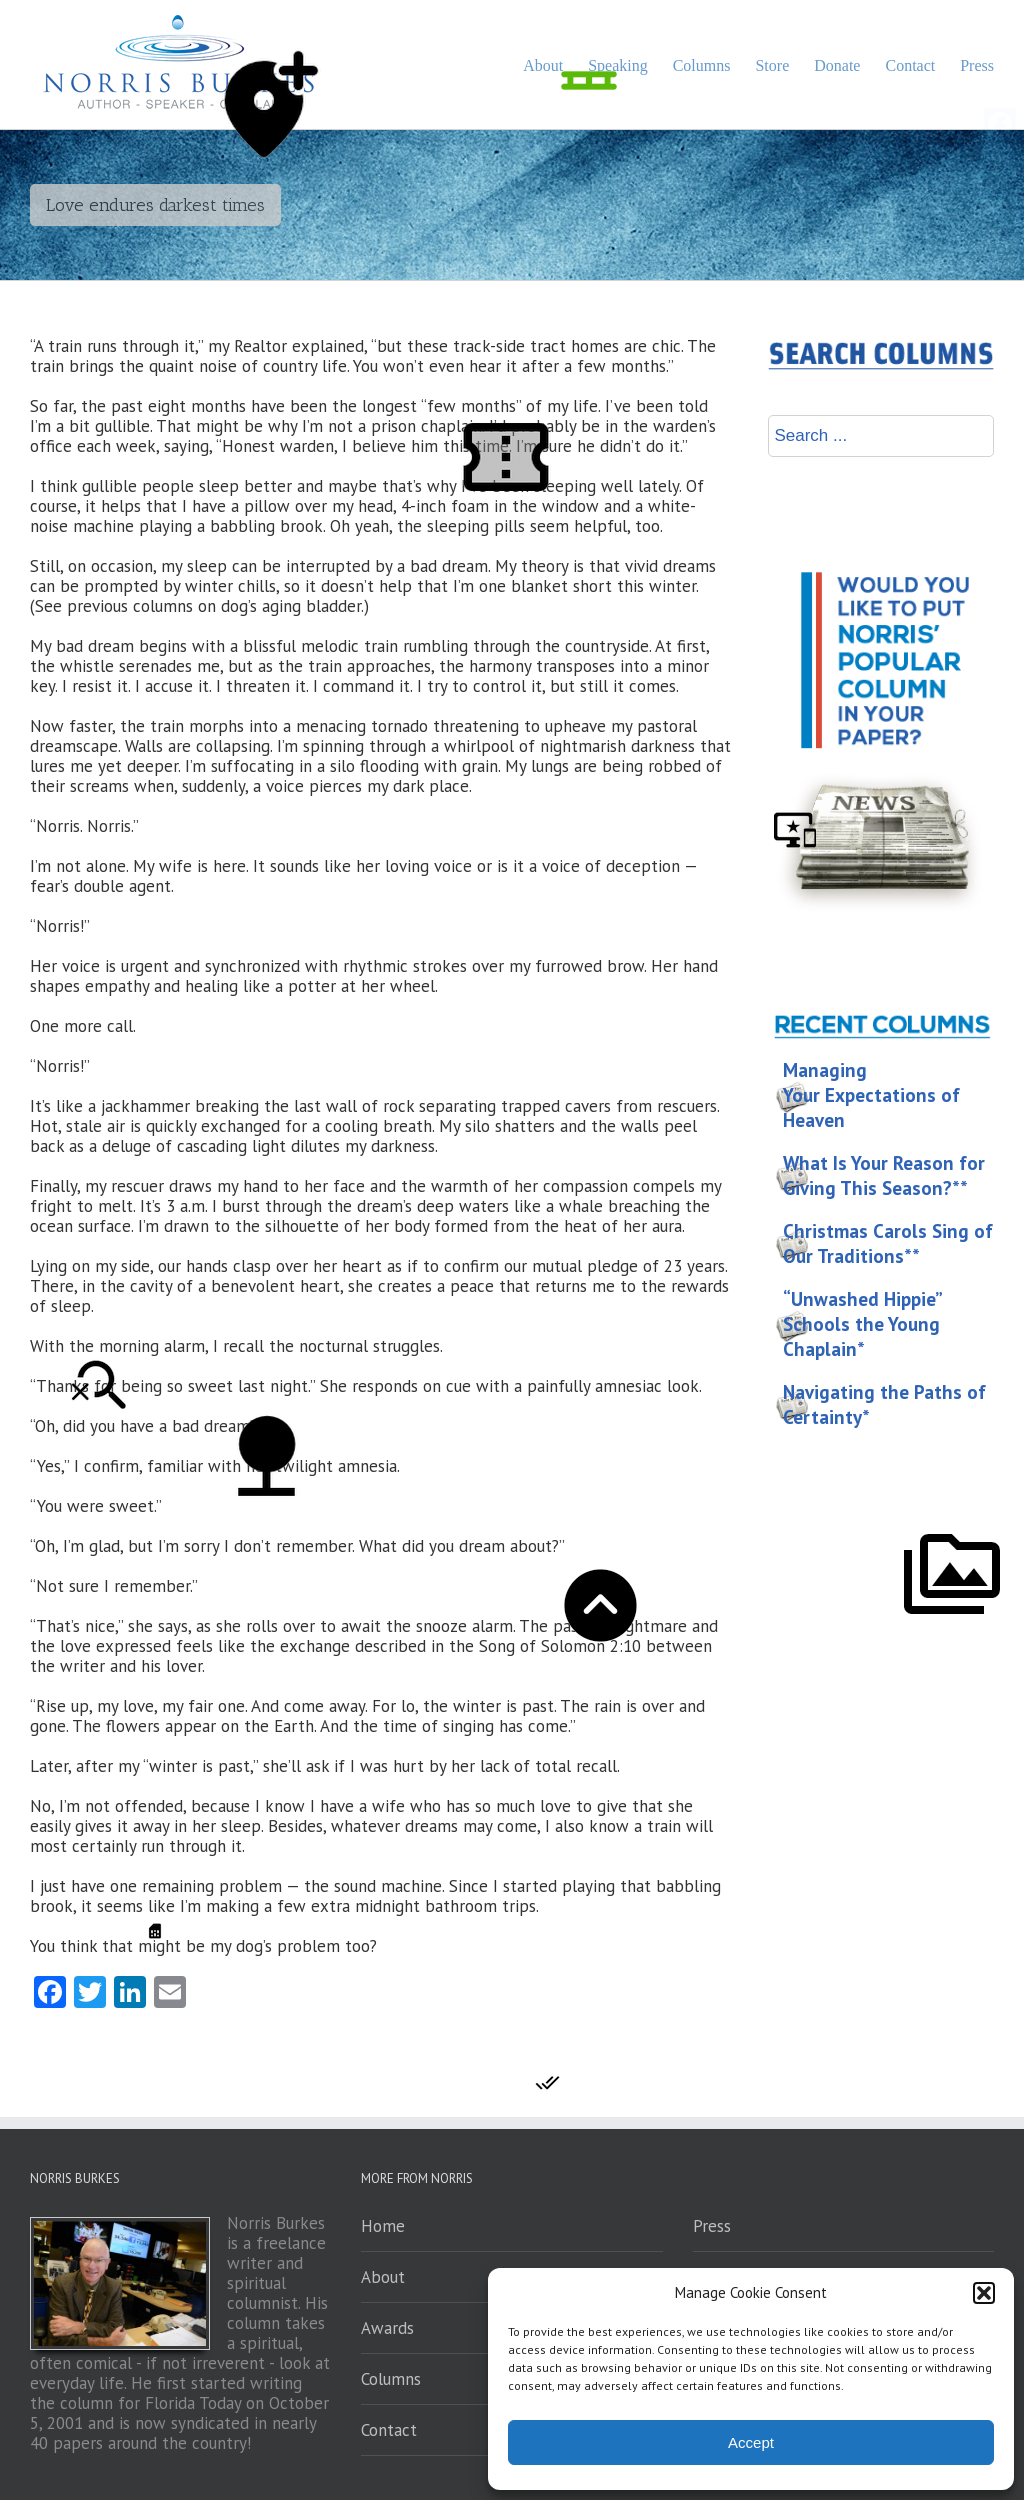 The height and width of the screenshot is (2500, 1024). What do you see at coordinates (264, 105) in the screenshot?
I see `add a new location pin to the map` at bounding box center [264, 105].